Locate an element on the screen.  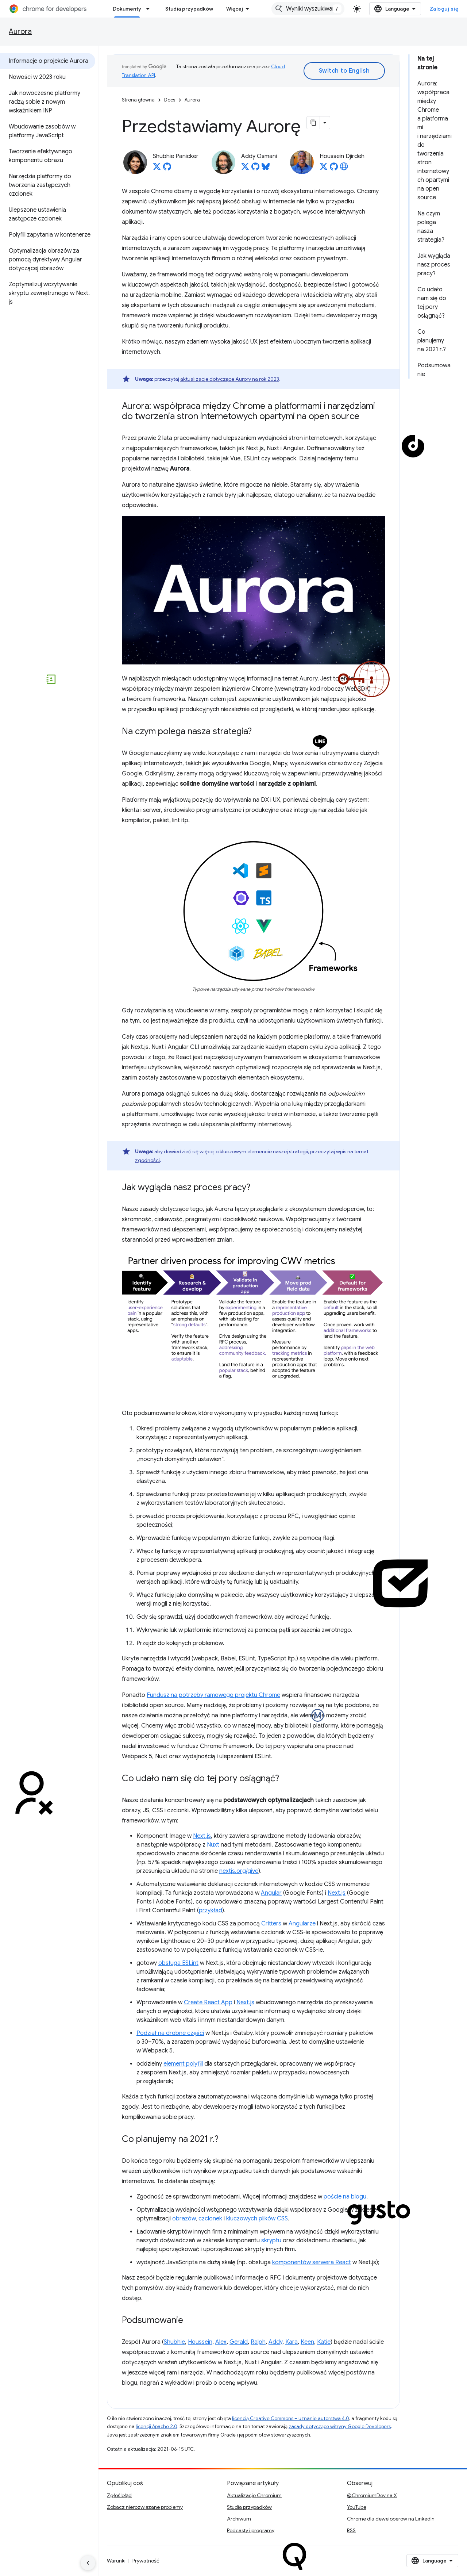
qualcomm company logo is located at coordinates (294, 2556).